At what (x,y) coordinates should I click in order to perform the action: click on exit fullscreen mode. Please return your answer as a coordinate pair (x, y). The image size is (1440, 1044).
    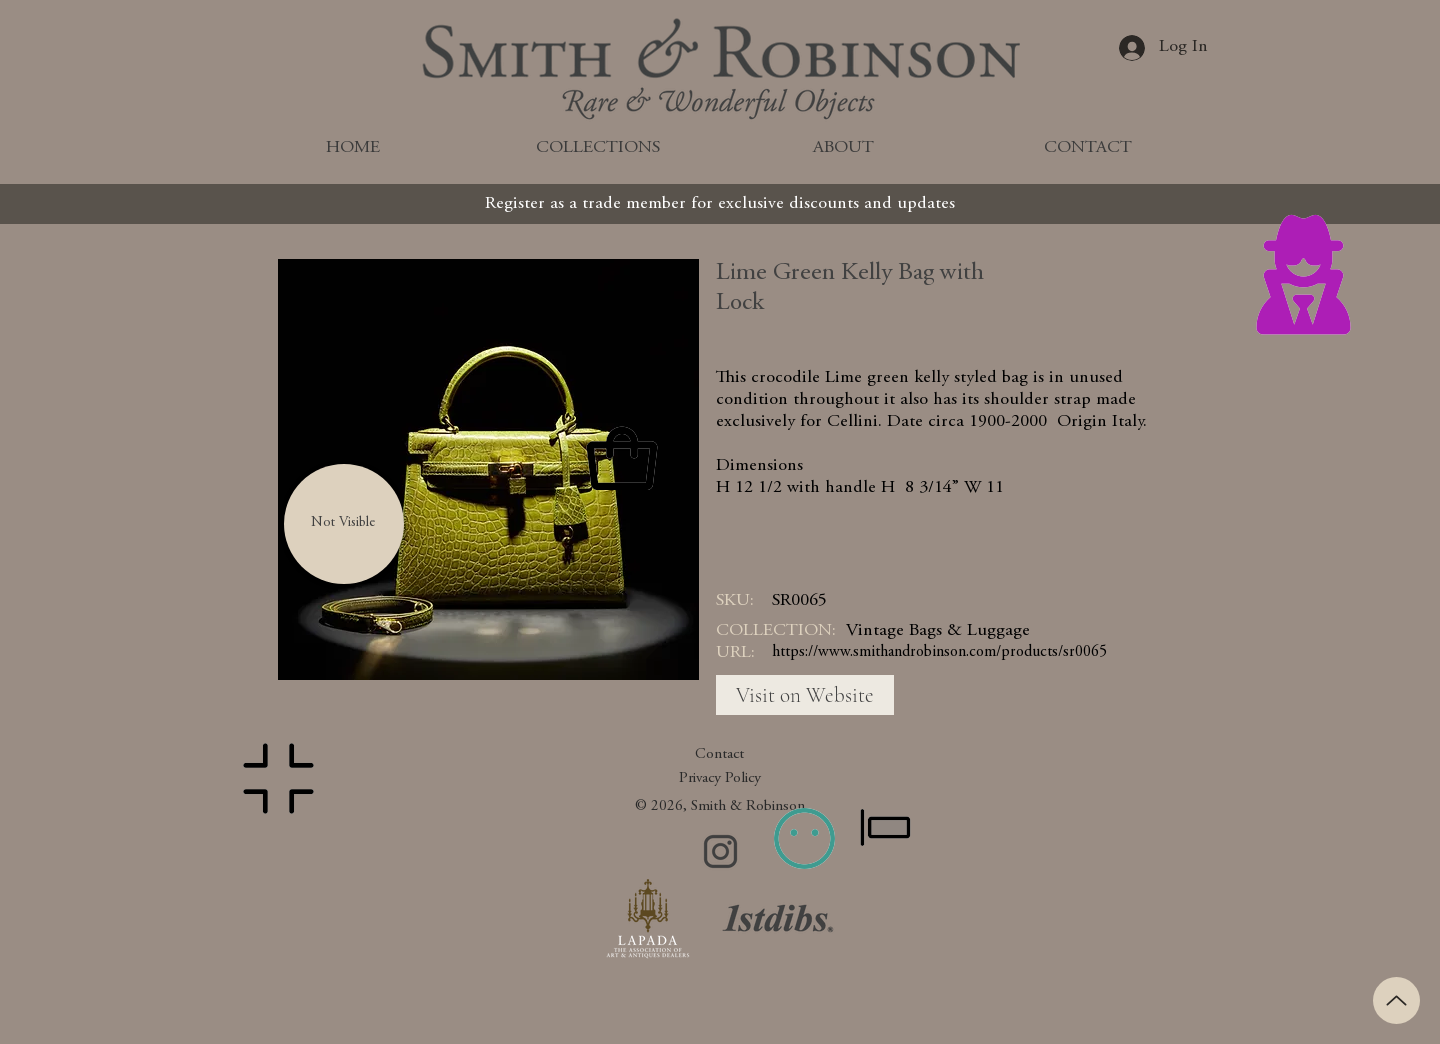
    Looking at the image, I should click on (278, 778).